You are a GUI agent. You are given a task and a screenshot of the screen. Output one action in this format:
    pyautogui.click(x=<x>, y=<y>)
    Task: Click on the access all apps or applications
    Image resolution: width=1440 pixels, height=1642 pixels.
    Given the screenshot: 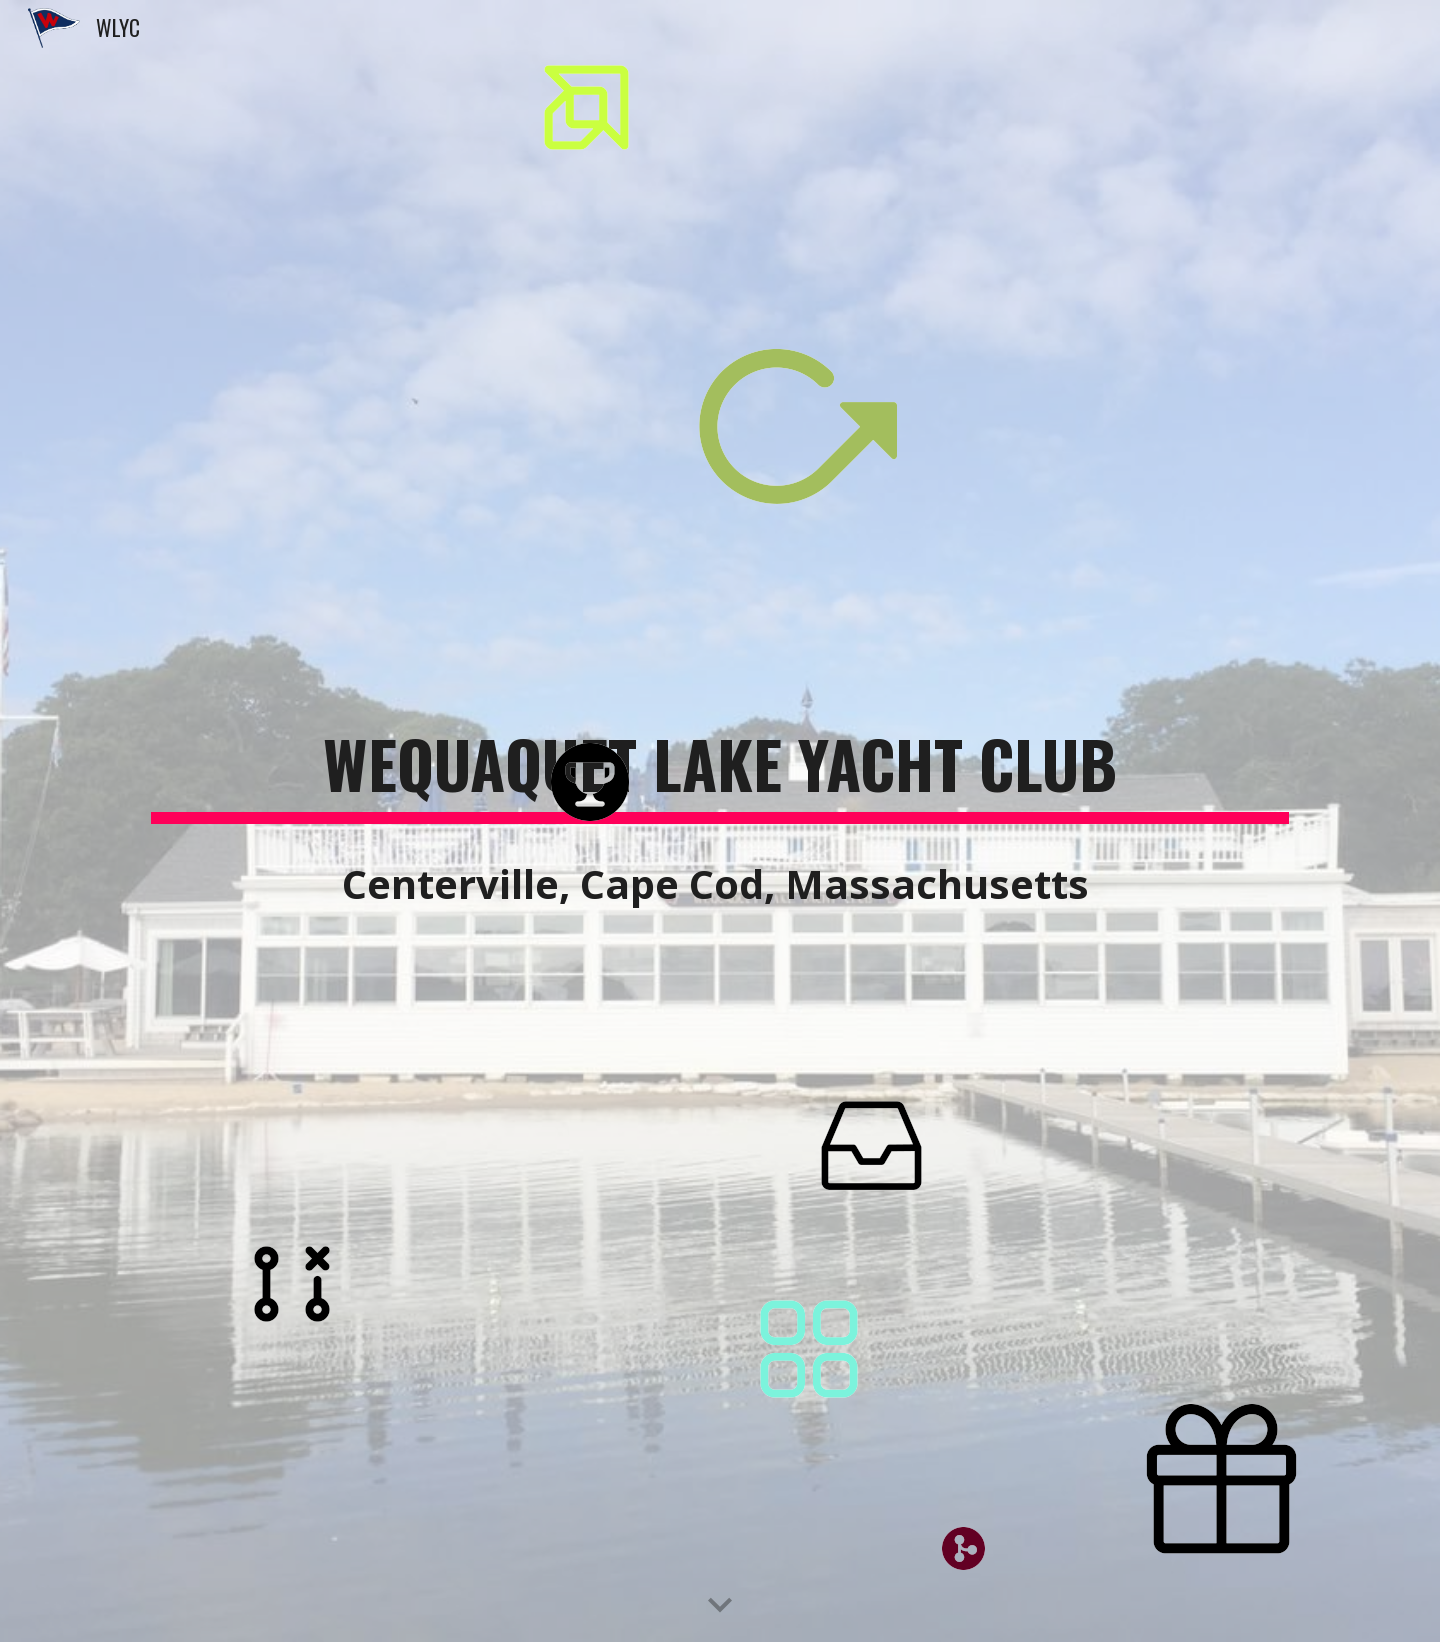 What is the action you would take?
    pyautogui.click(x=809, y=1349)
    